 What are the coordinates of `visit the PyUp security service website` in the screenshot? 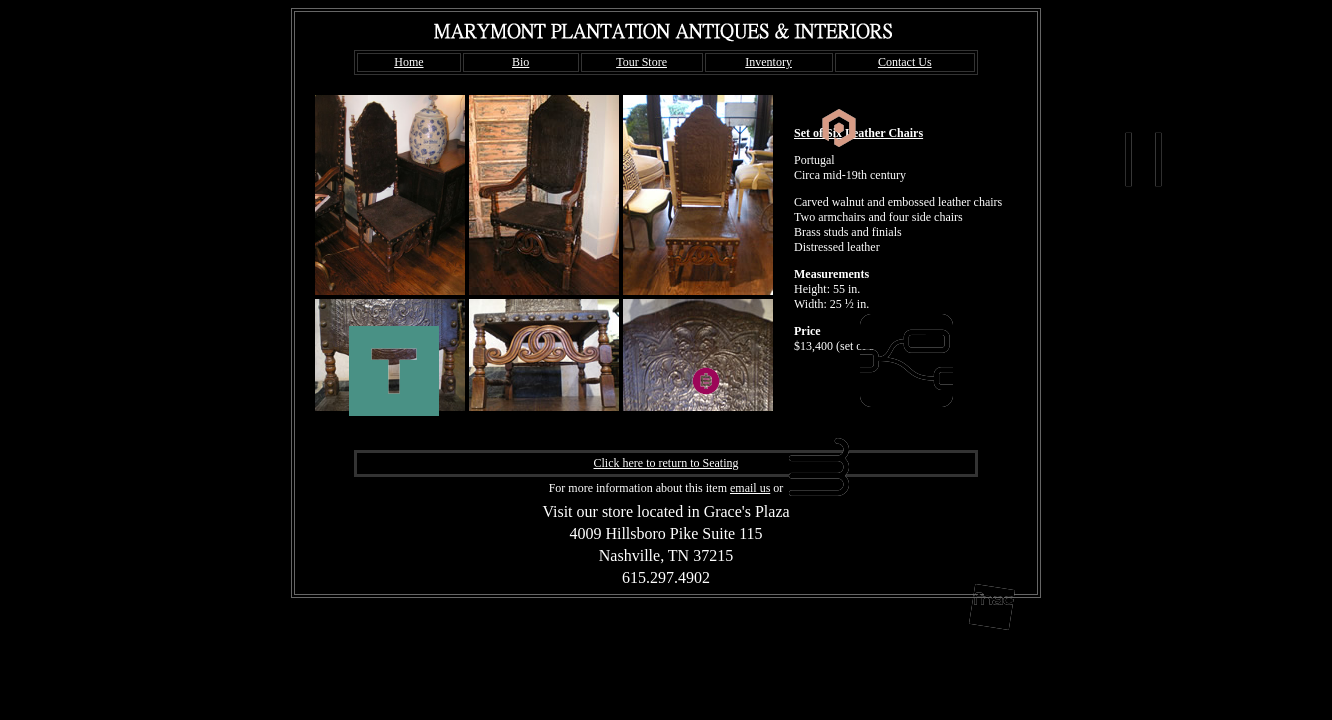 It's located at (839, 128).